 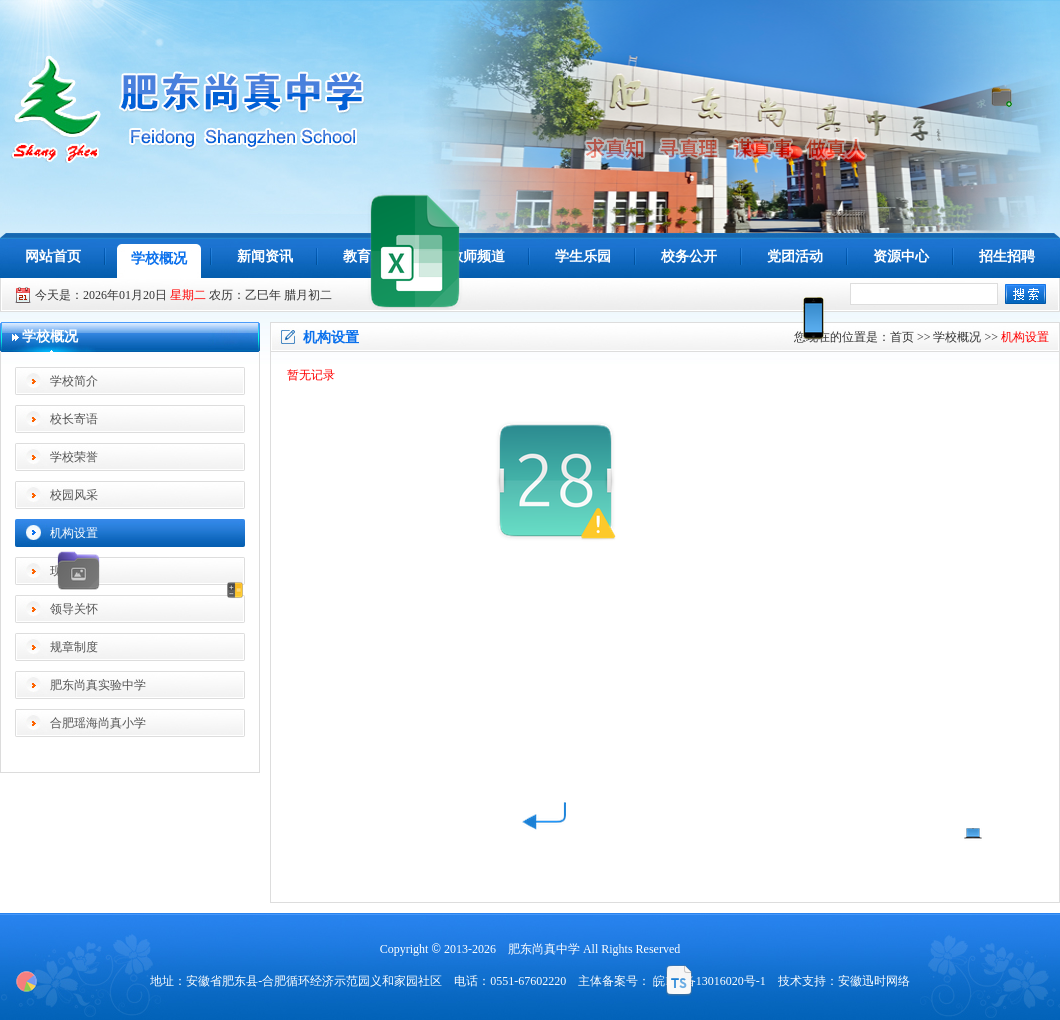 What do you see at coordinates (1001, 96) in the screenshot?
I see `create a new folder` at bounding box center [1001, 96].